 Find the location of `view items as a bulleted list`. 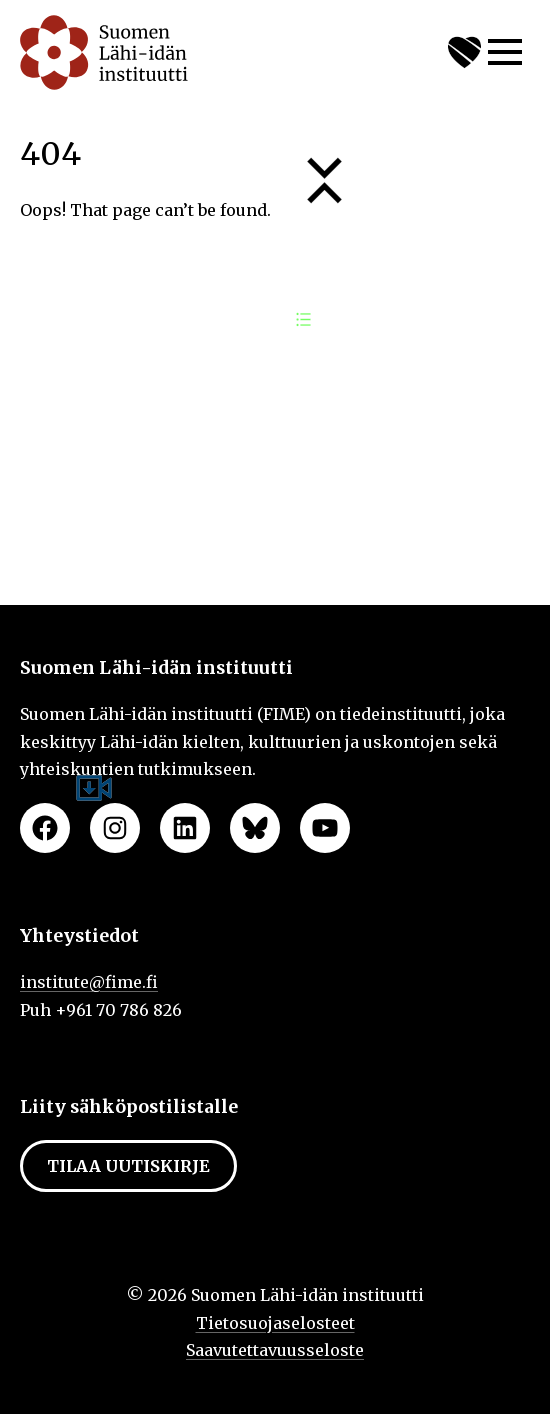

view items as a bulleted list is located at coordinates (303, 319).